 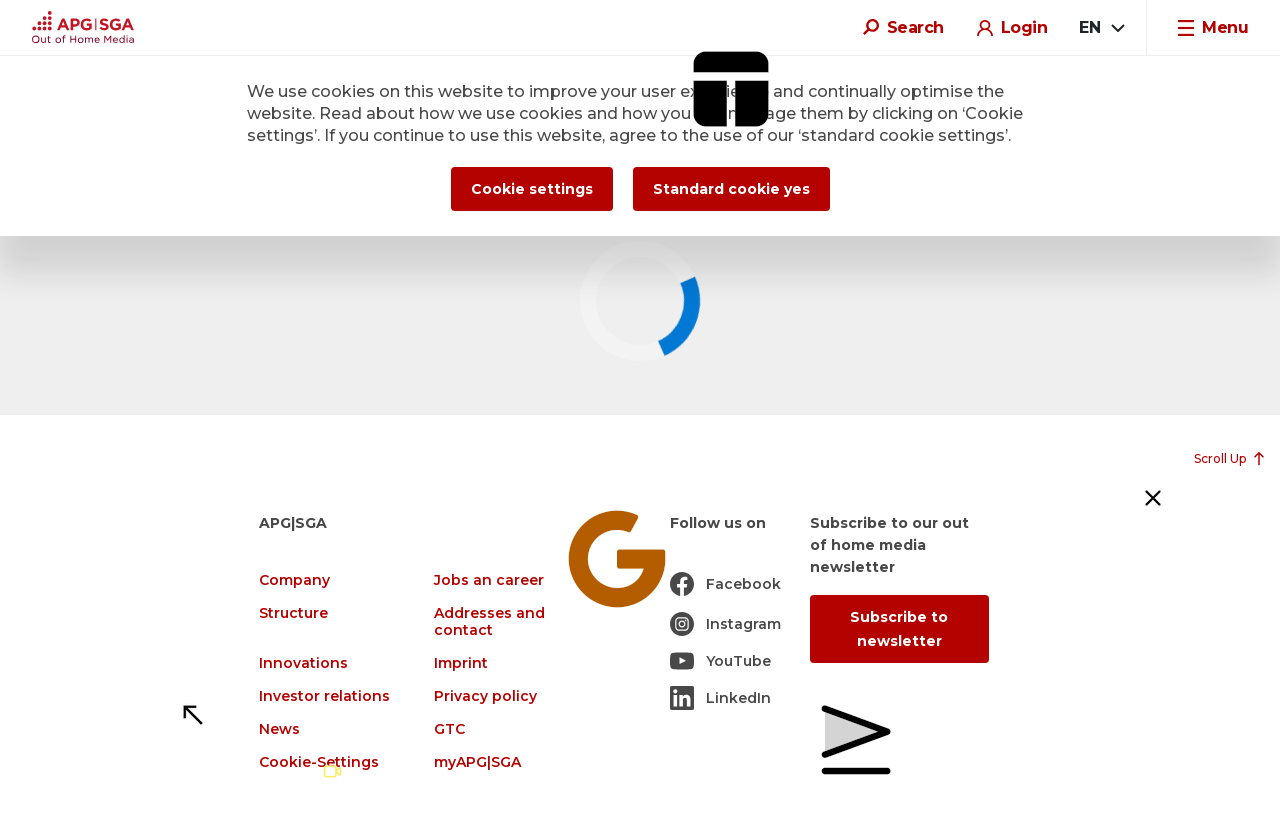 What do you see at coordinates (731, 89) in the screenshot?
I see `change page layout or view` at bounding box center [731, 89].